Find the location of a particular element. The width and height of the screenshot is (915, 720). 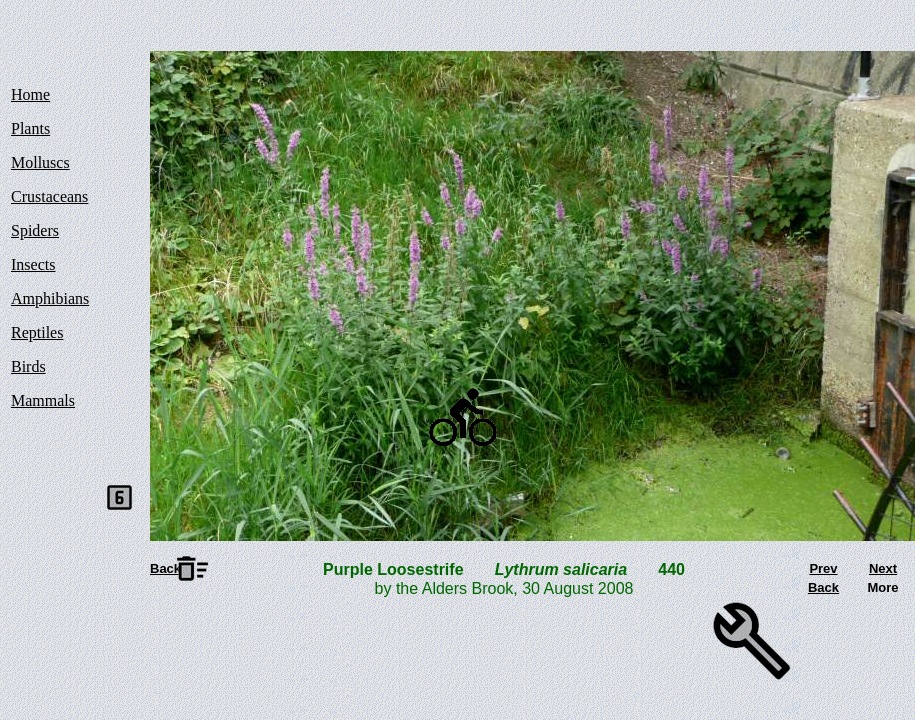

bulk delete selected items is located at coordinates (192, 568).